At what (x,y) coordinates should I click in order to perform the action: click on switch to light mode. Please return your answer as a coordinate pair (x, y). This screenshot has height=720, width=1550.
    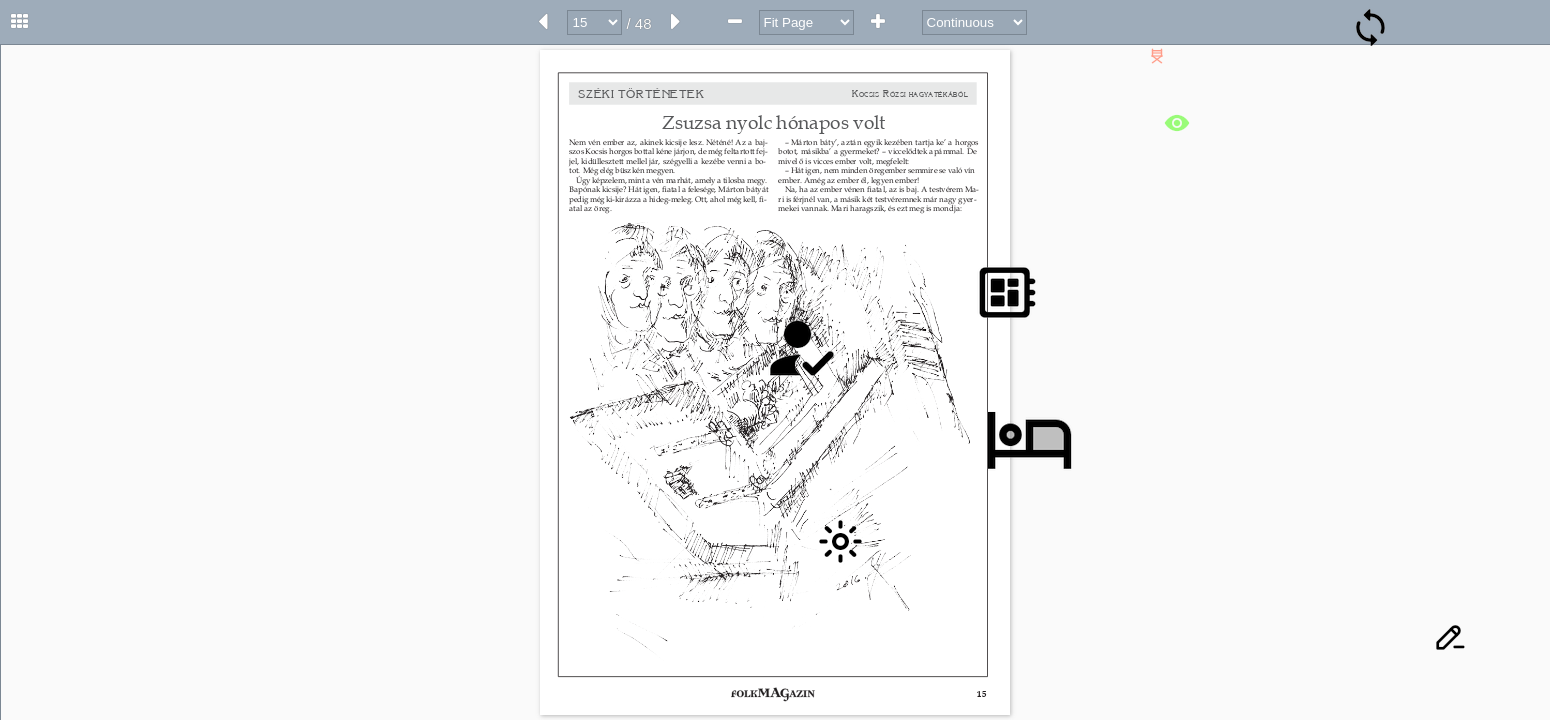
    Looking at the image, I should click on (840, 541).